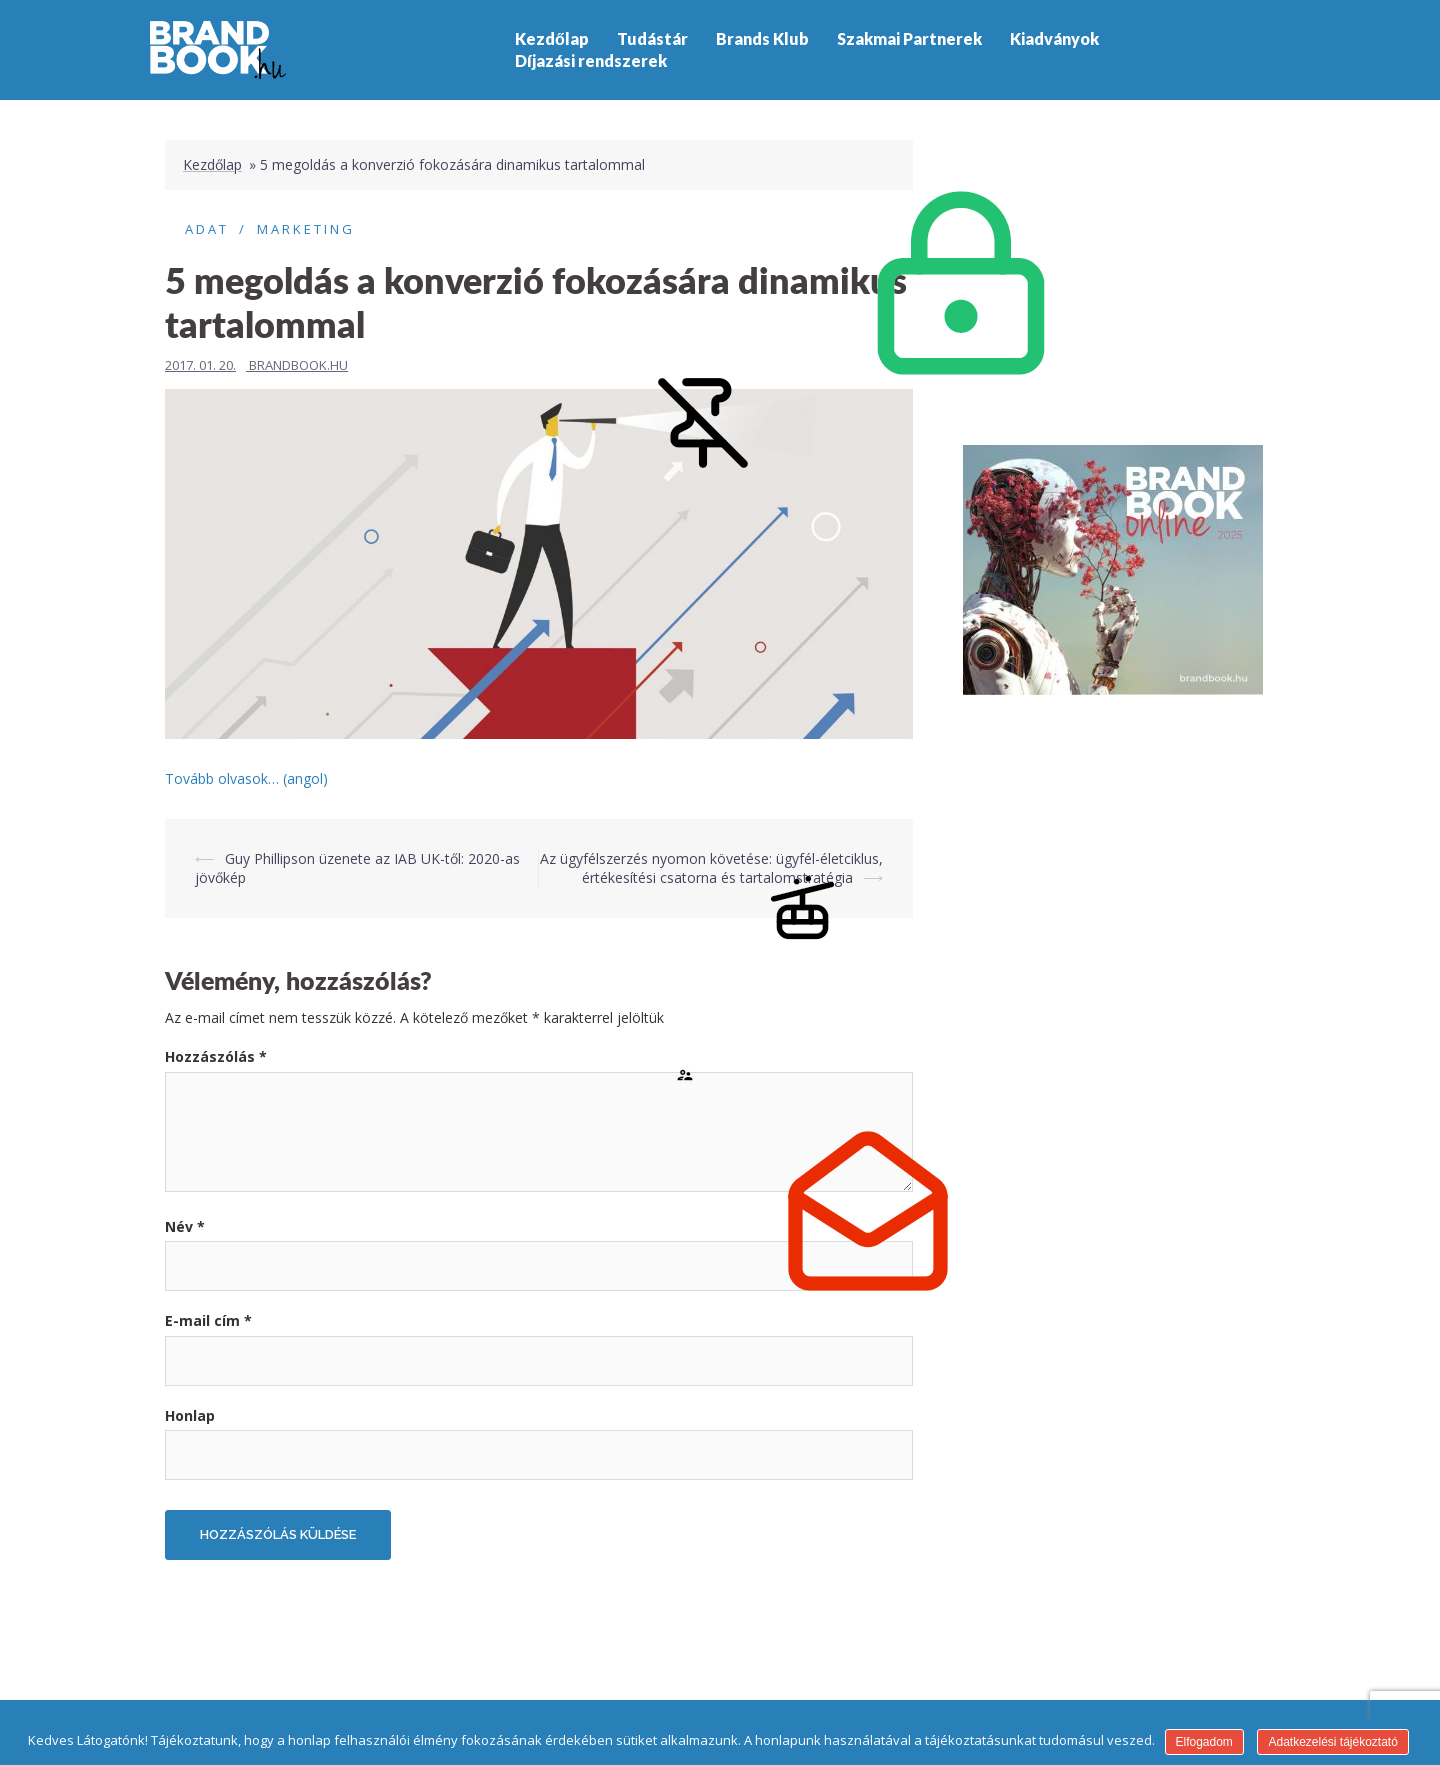  I want to click on view an opened or read email message, so click(868, 1211).